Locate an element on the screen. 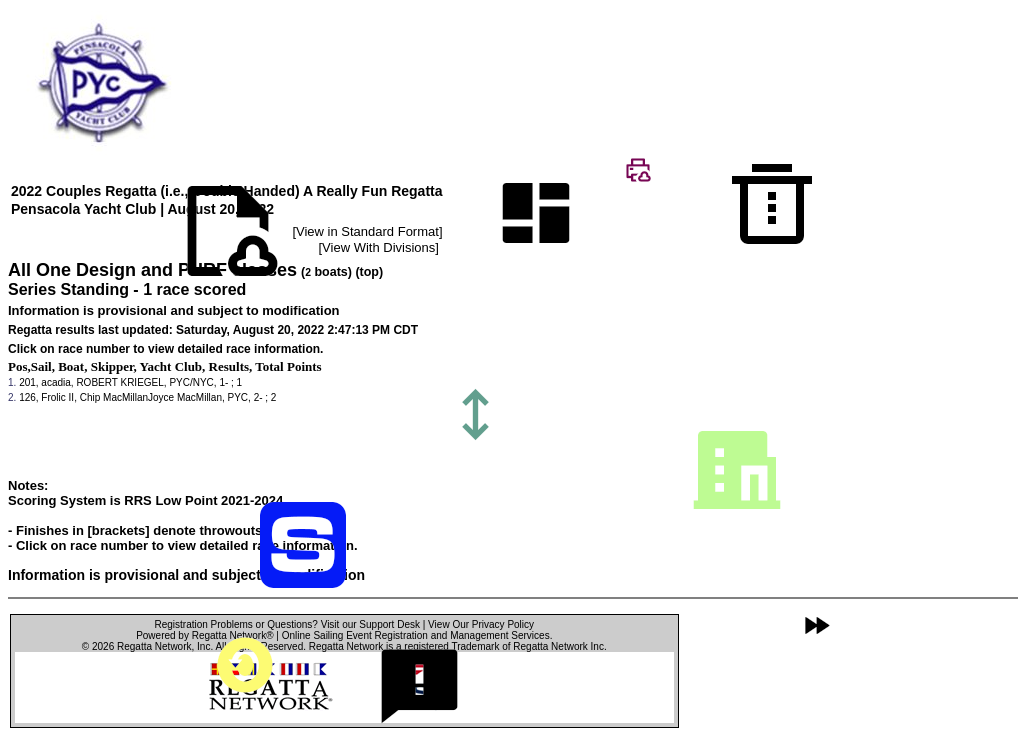 The height and width of the screenshot is (738, 1024). creative commons share-alike license indicator is located at coordinates (245, 665).